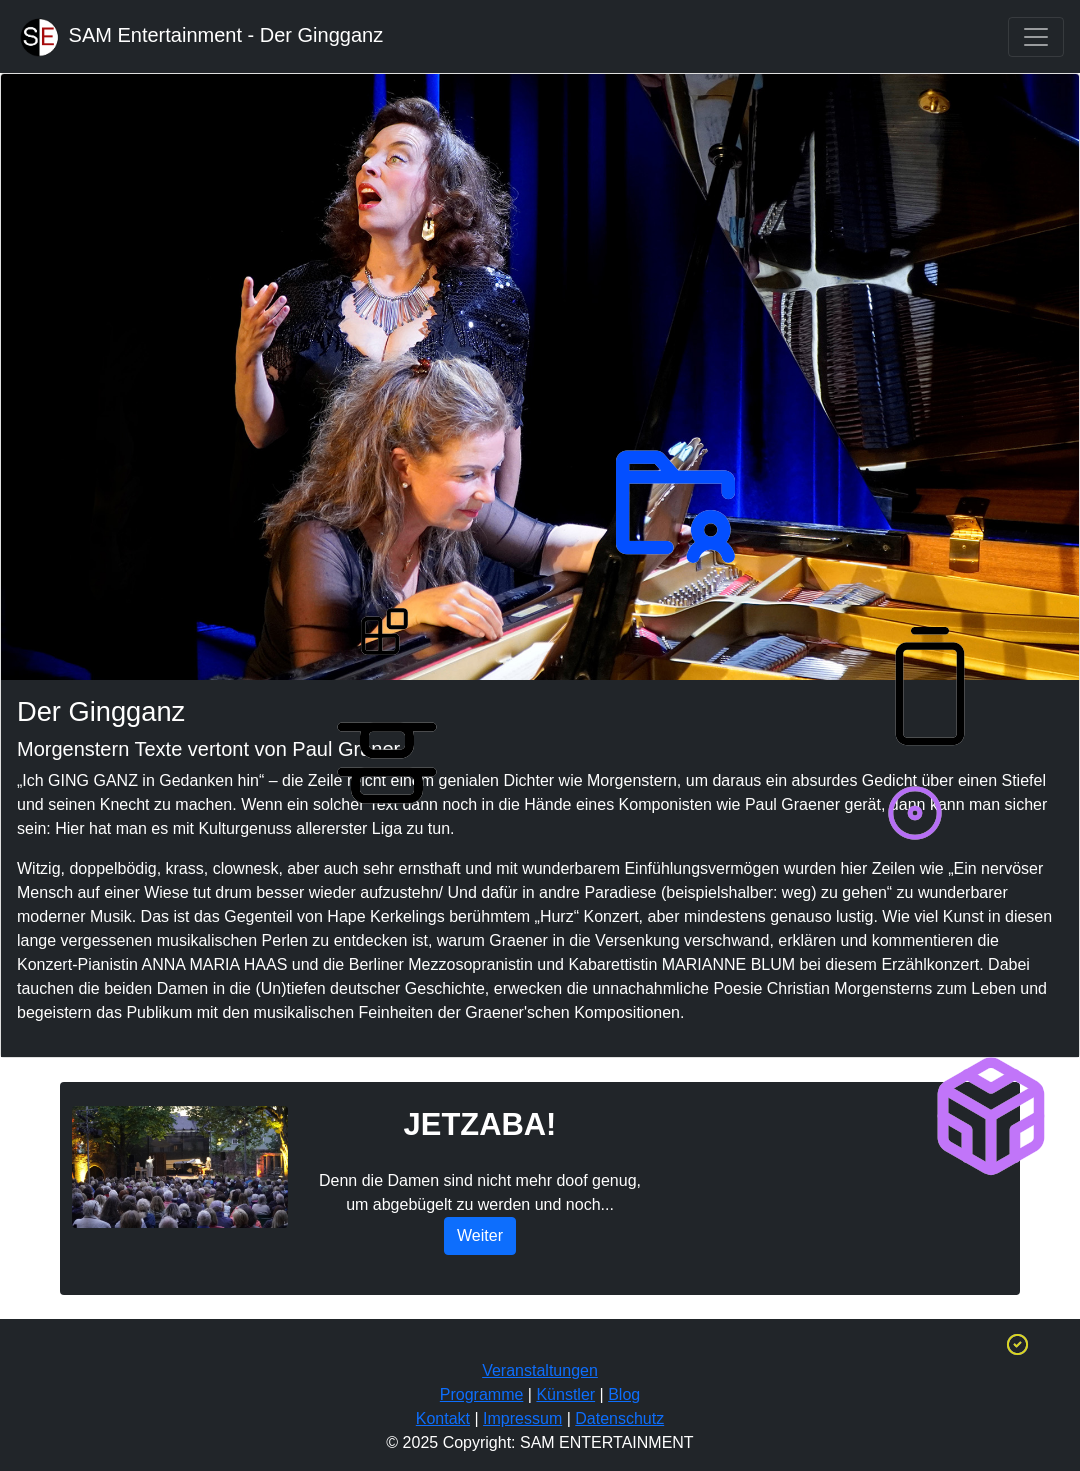 The image size is (1080, 1471). Describe the element at coordinates (1017, 1344) in the screenshot. I see `indicates task or action completed successfully` at that location.